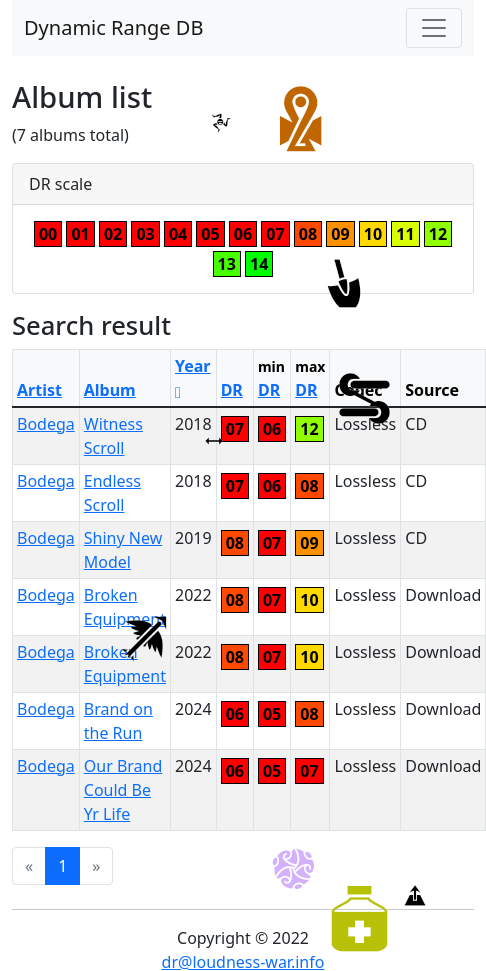 Image resolution: width=486 pixels, height=971 pixels. Describe the element at coordinates (221, 123) in the screenshot. I see `sicilian cultural or regional symbol` at that location.